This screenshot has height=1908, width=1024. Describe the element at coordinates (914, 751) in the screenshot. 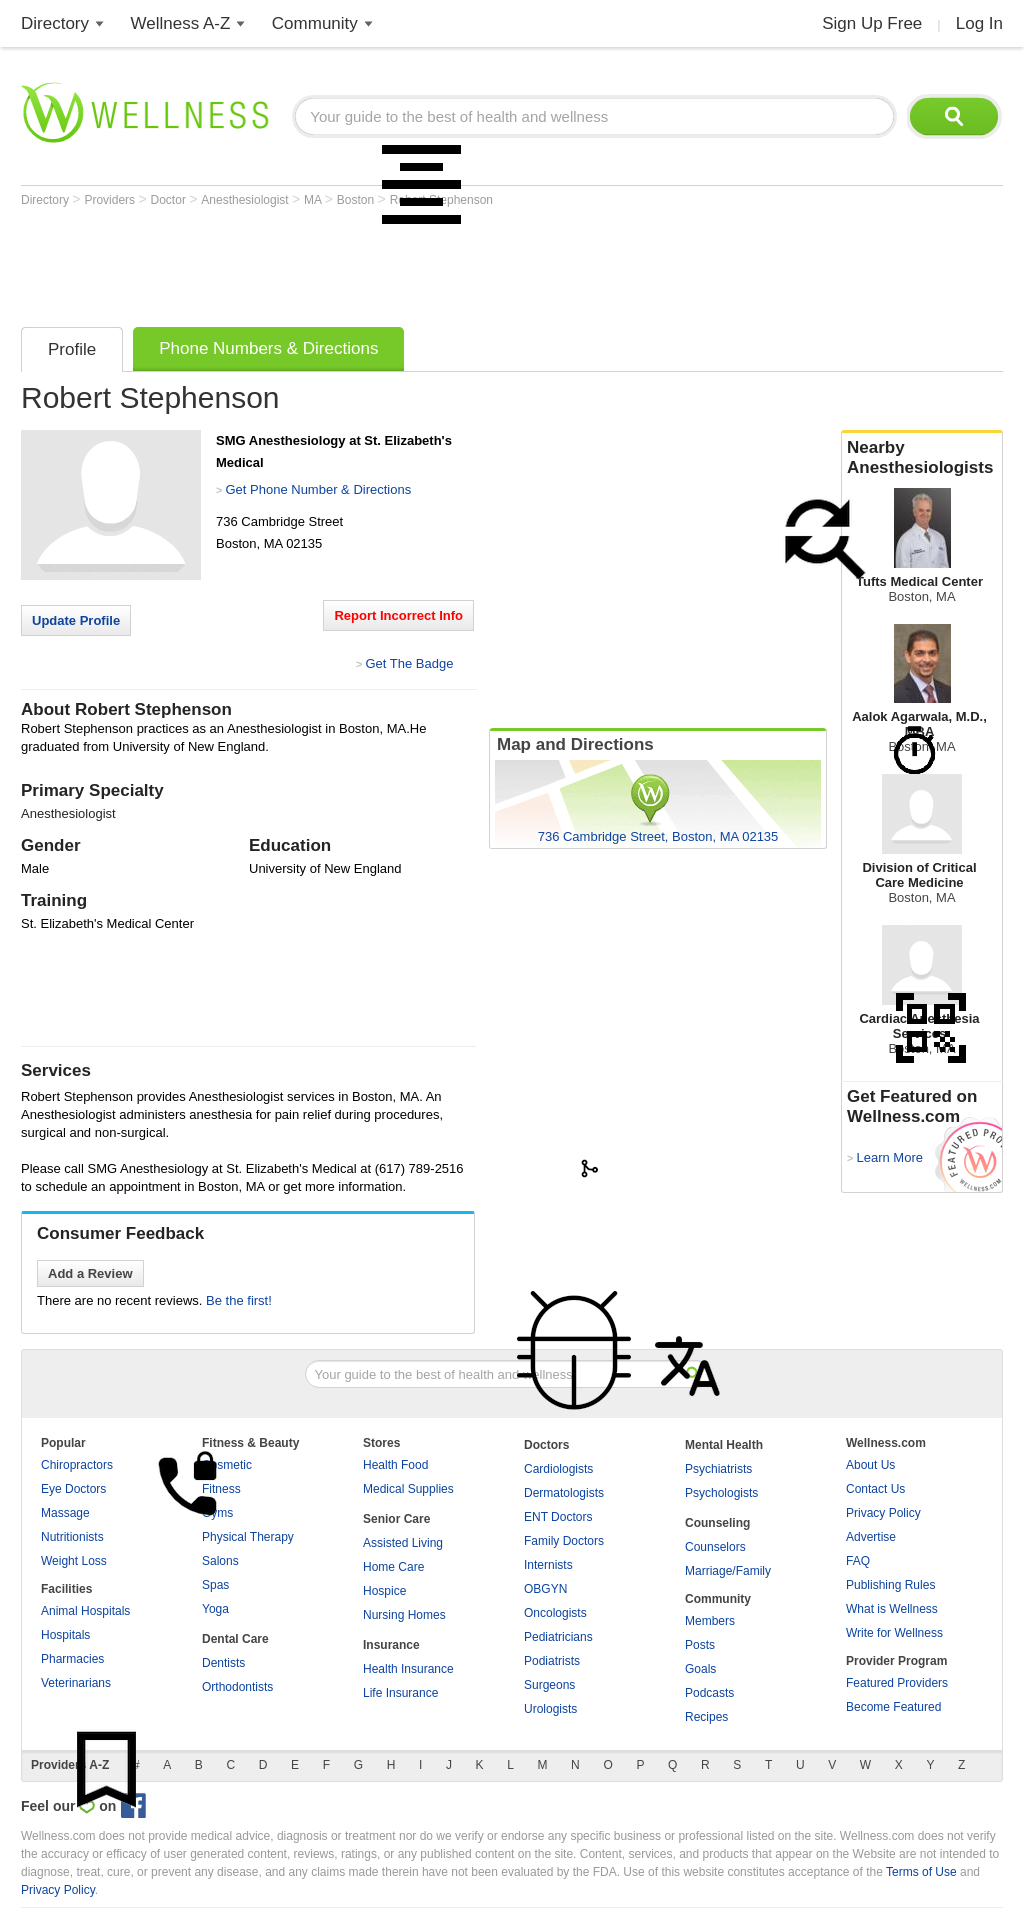

I see `set a countdown timer` at that location.